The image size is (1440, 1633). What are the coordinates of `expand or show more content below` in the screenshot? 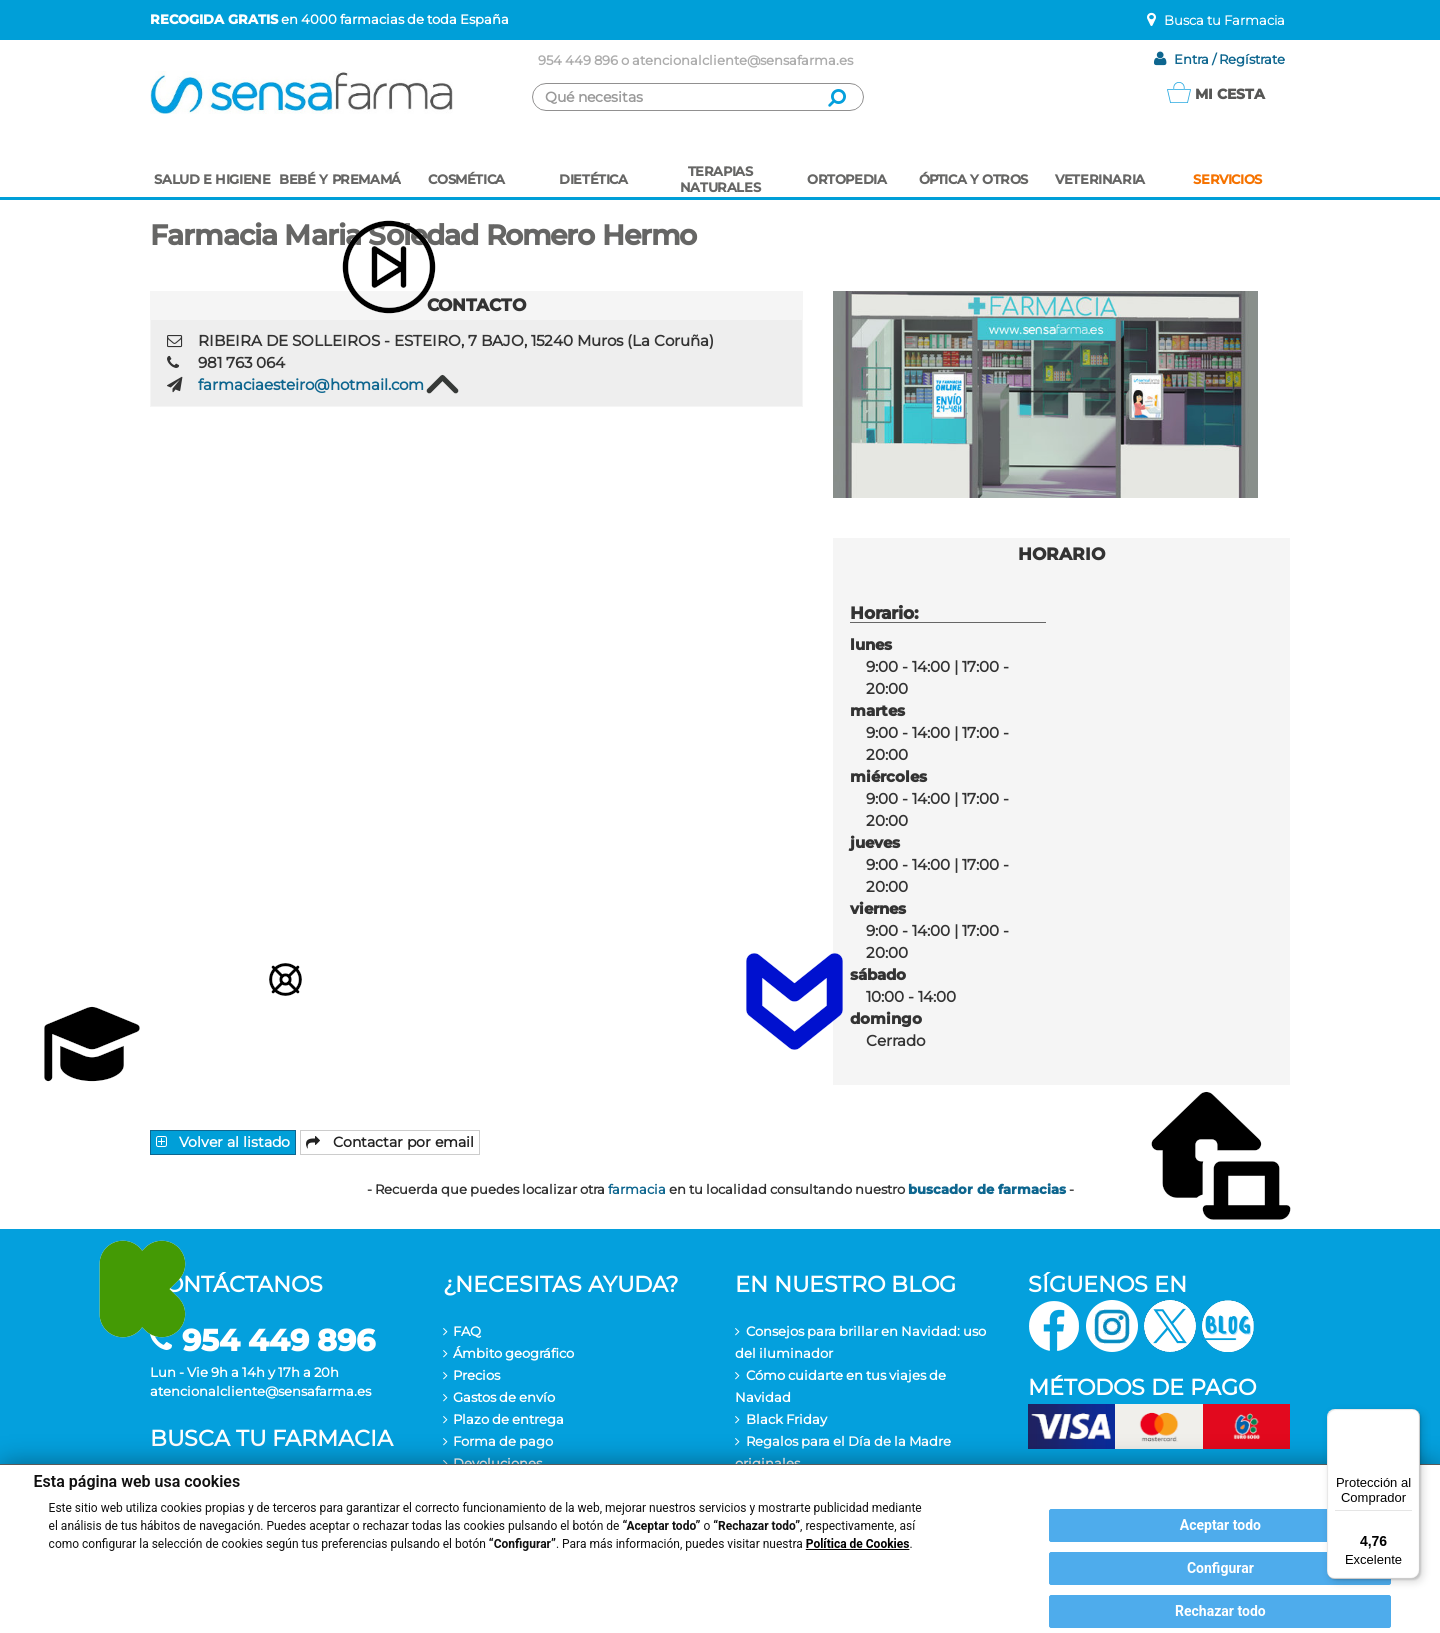 It's located at (794, 1001).